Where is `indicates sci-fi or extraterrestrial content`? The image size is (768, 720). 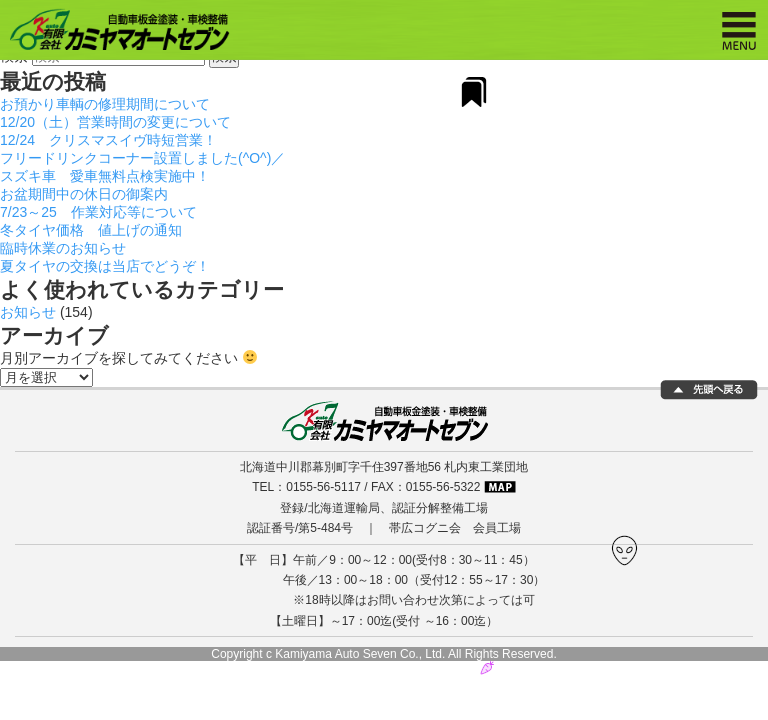 indicates sci-fi or extraterrestrial content is located at coordinates (624, 550).